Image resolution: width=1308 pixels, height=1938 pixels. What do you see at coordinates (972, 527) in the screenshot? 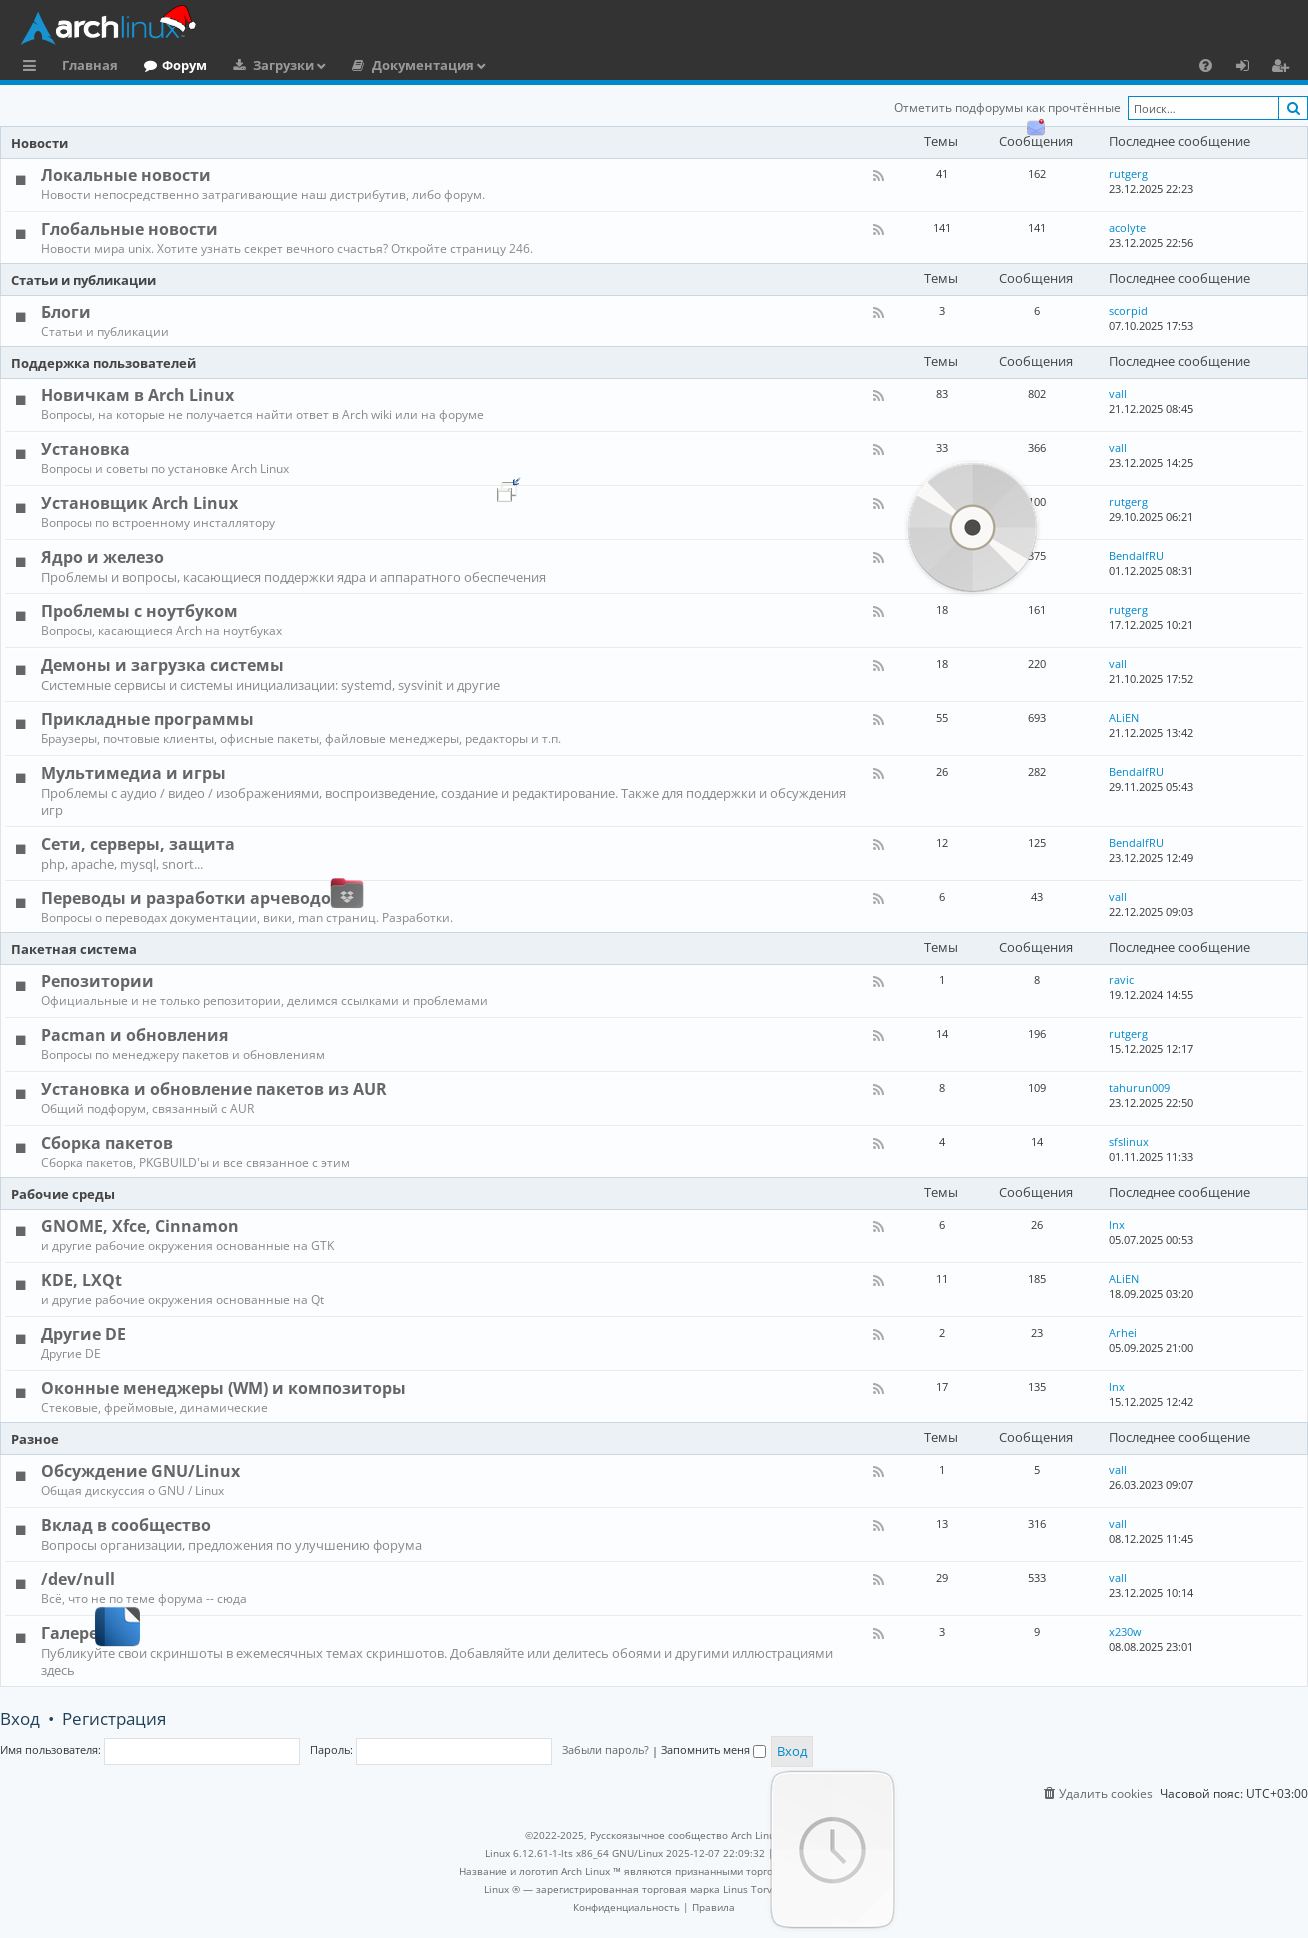
I see `access DVD-RAM drive or disc contents` at bounding box center [972, 527].